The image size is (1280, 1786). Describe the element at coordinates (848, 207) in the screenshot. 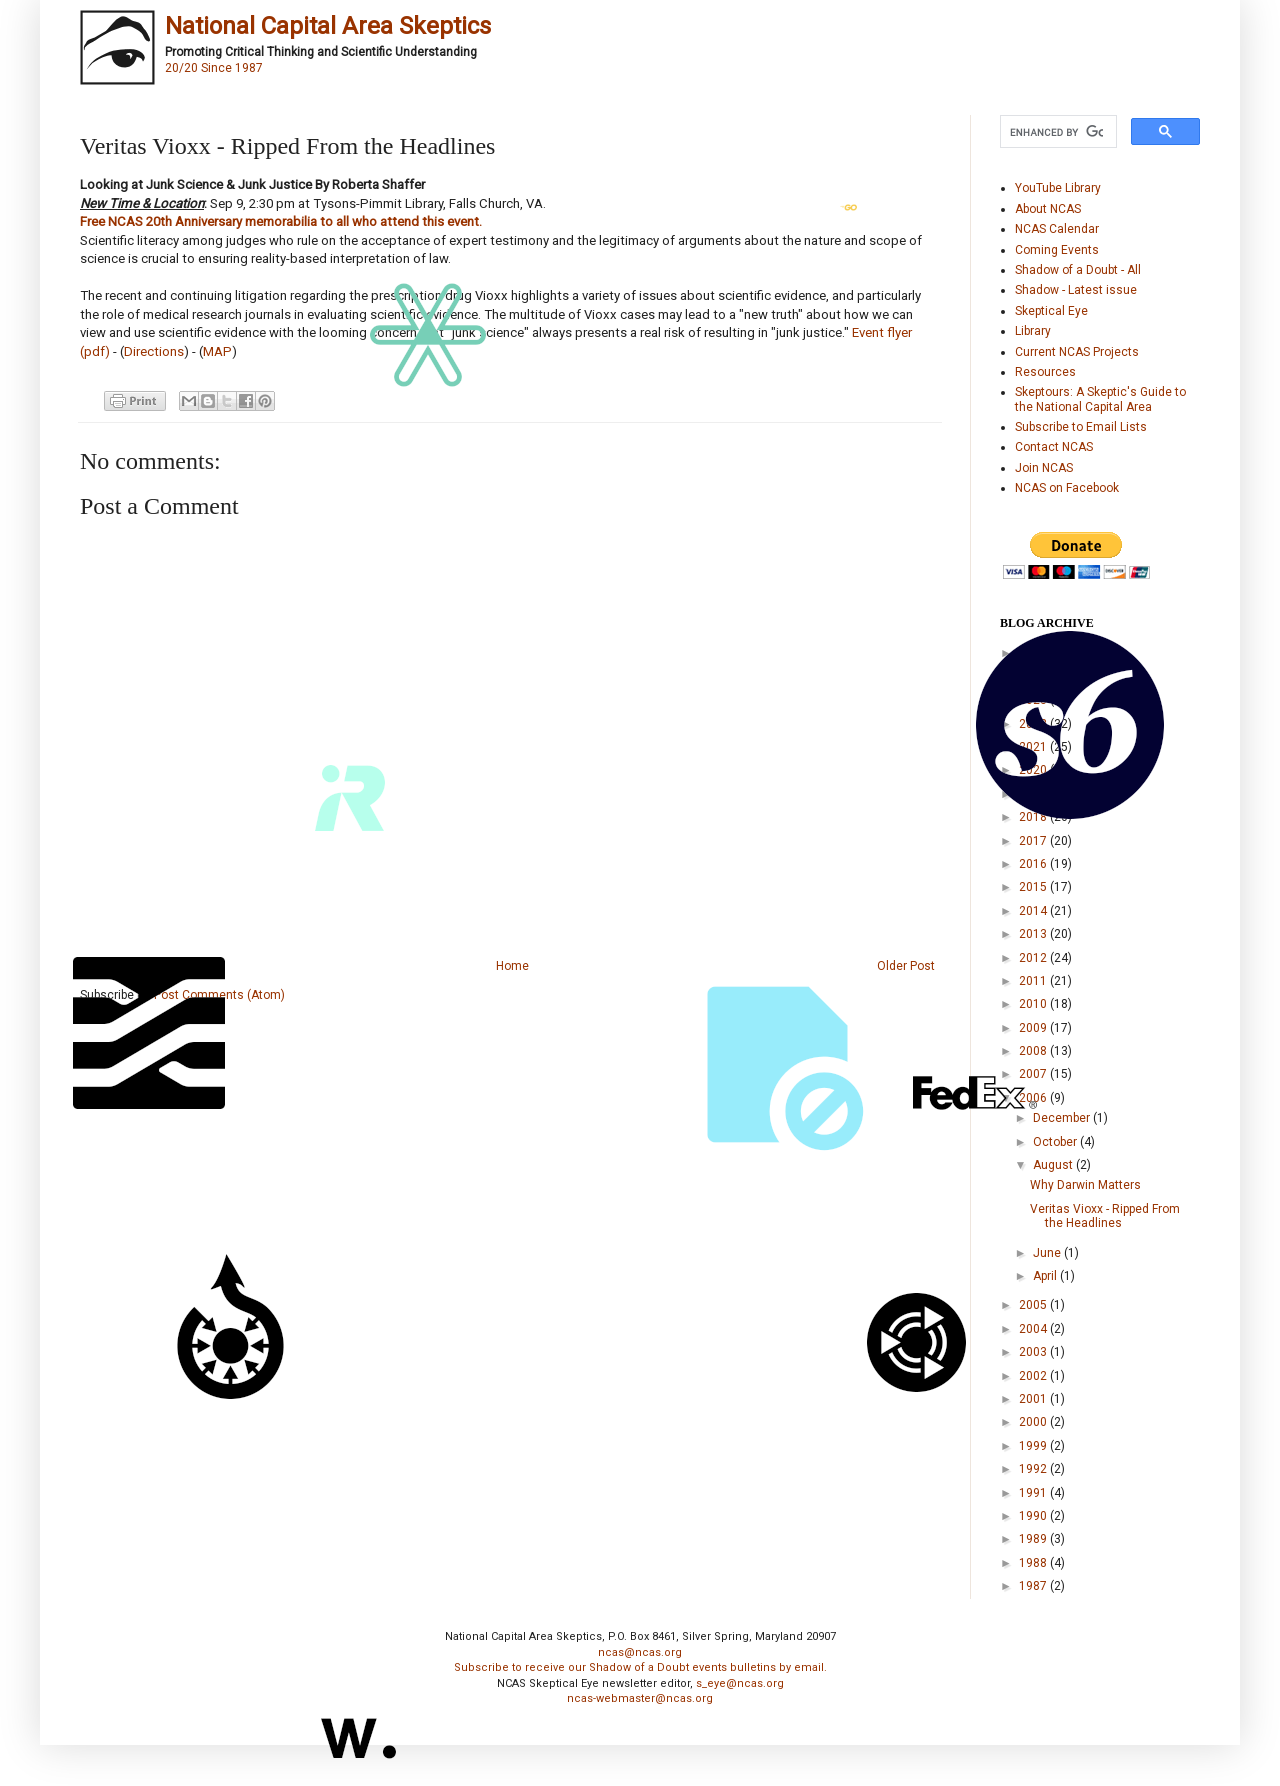

I see `go programming language logo` at that location.